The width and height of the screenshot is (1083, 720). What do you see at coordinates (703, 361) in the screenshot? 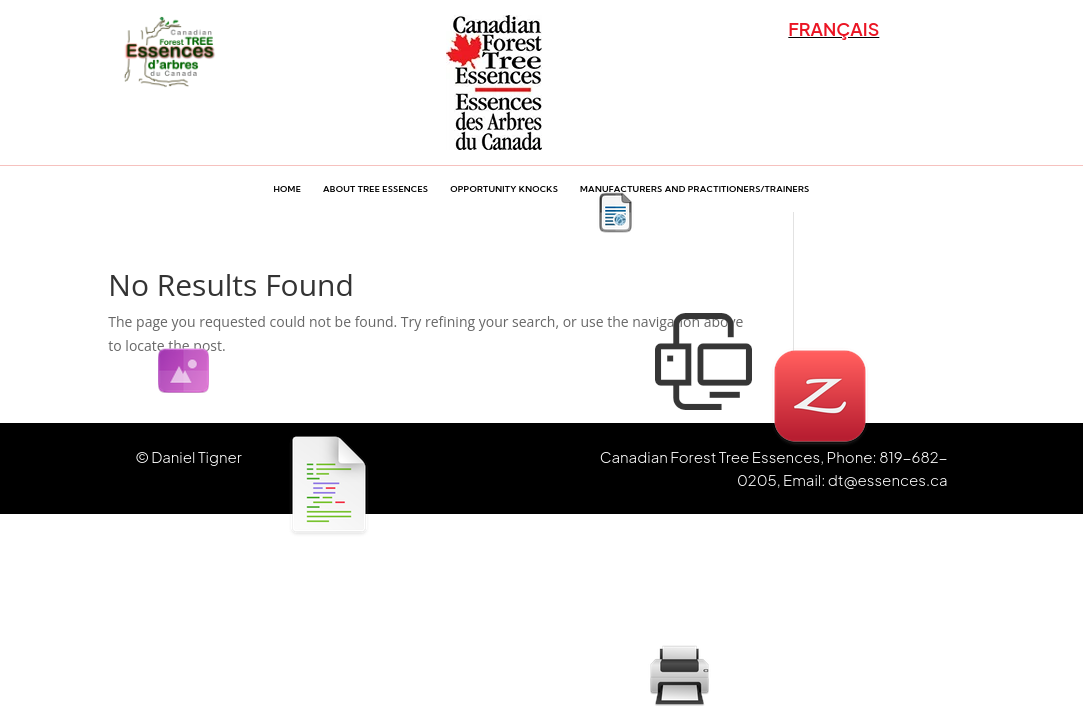
I see `manage connected devices and peripherals` at bounding box center [703, 361].